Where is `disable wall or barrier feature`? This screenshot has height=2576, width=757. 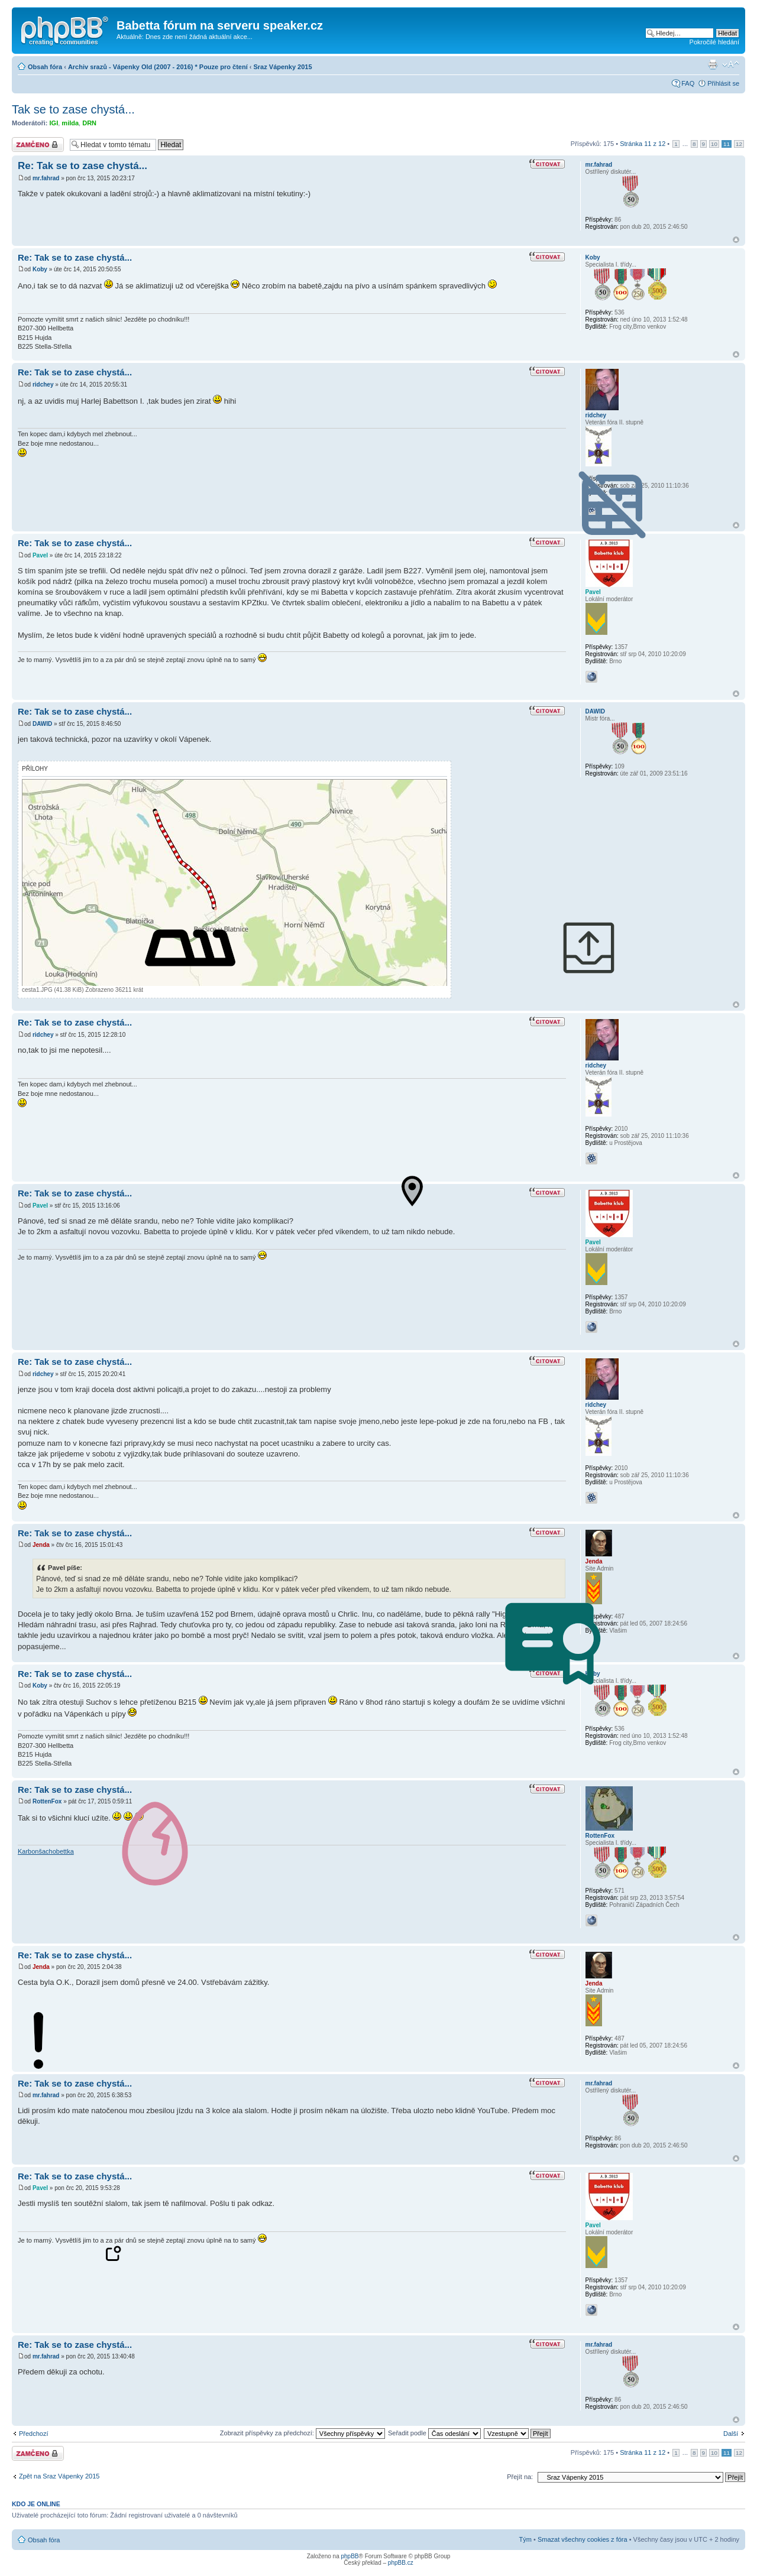 disable wall or barrier feature is located at coordinates (612, 505).